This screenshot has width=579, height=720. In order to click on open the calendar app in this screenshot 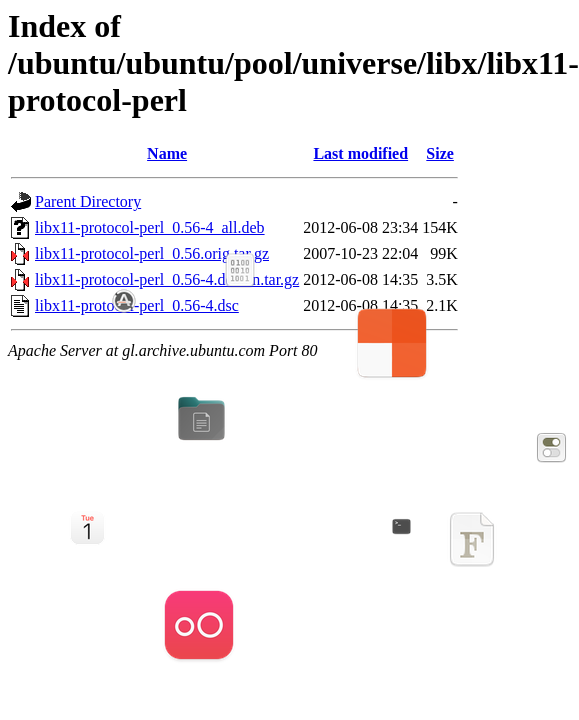, I will do `click(87, 527)`.